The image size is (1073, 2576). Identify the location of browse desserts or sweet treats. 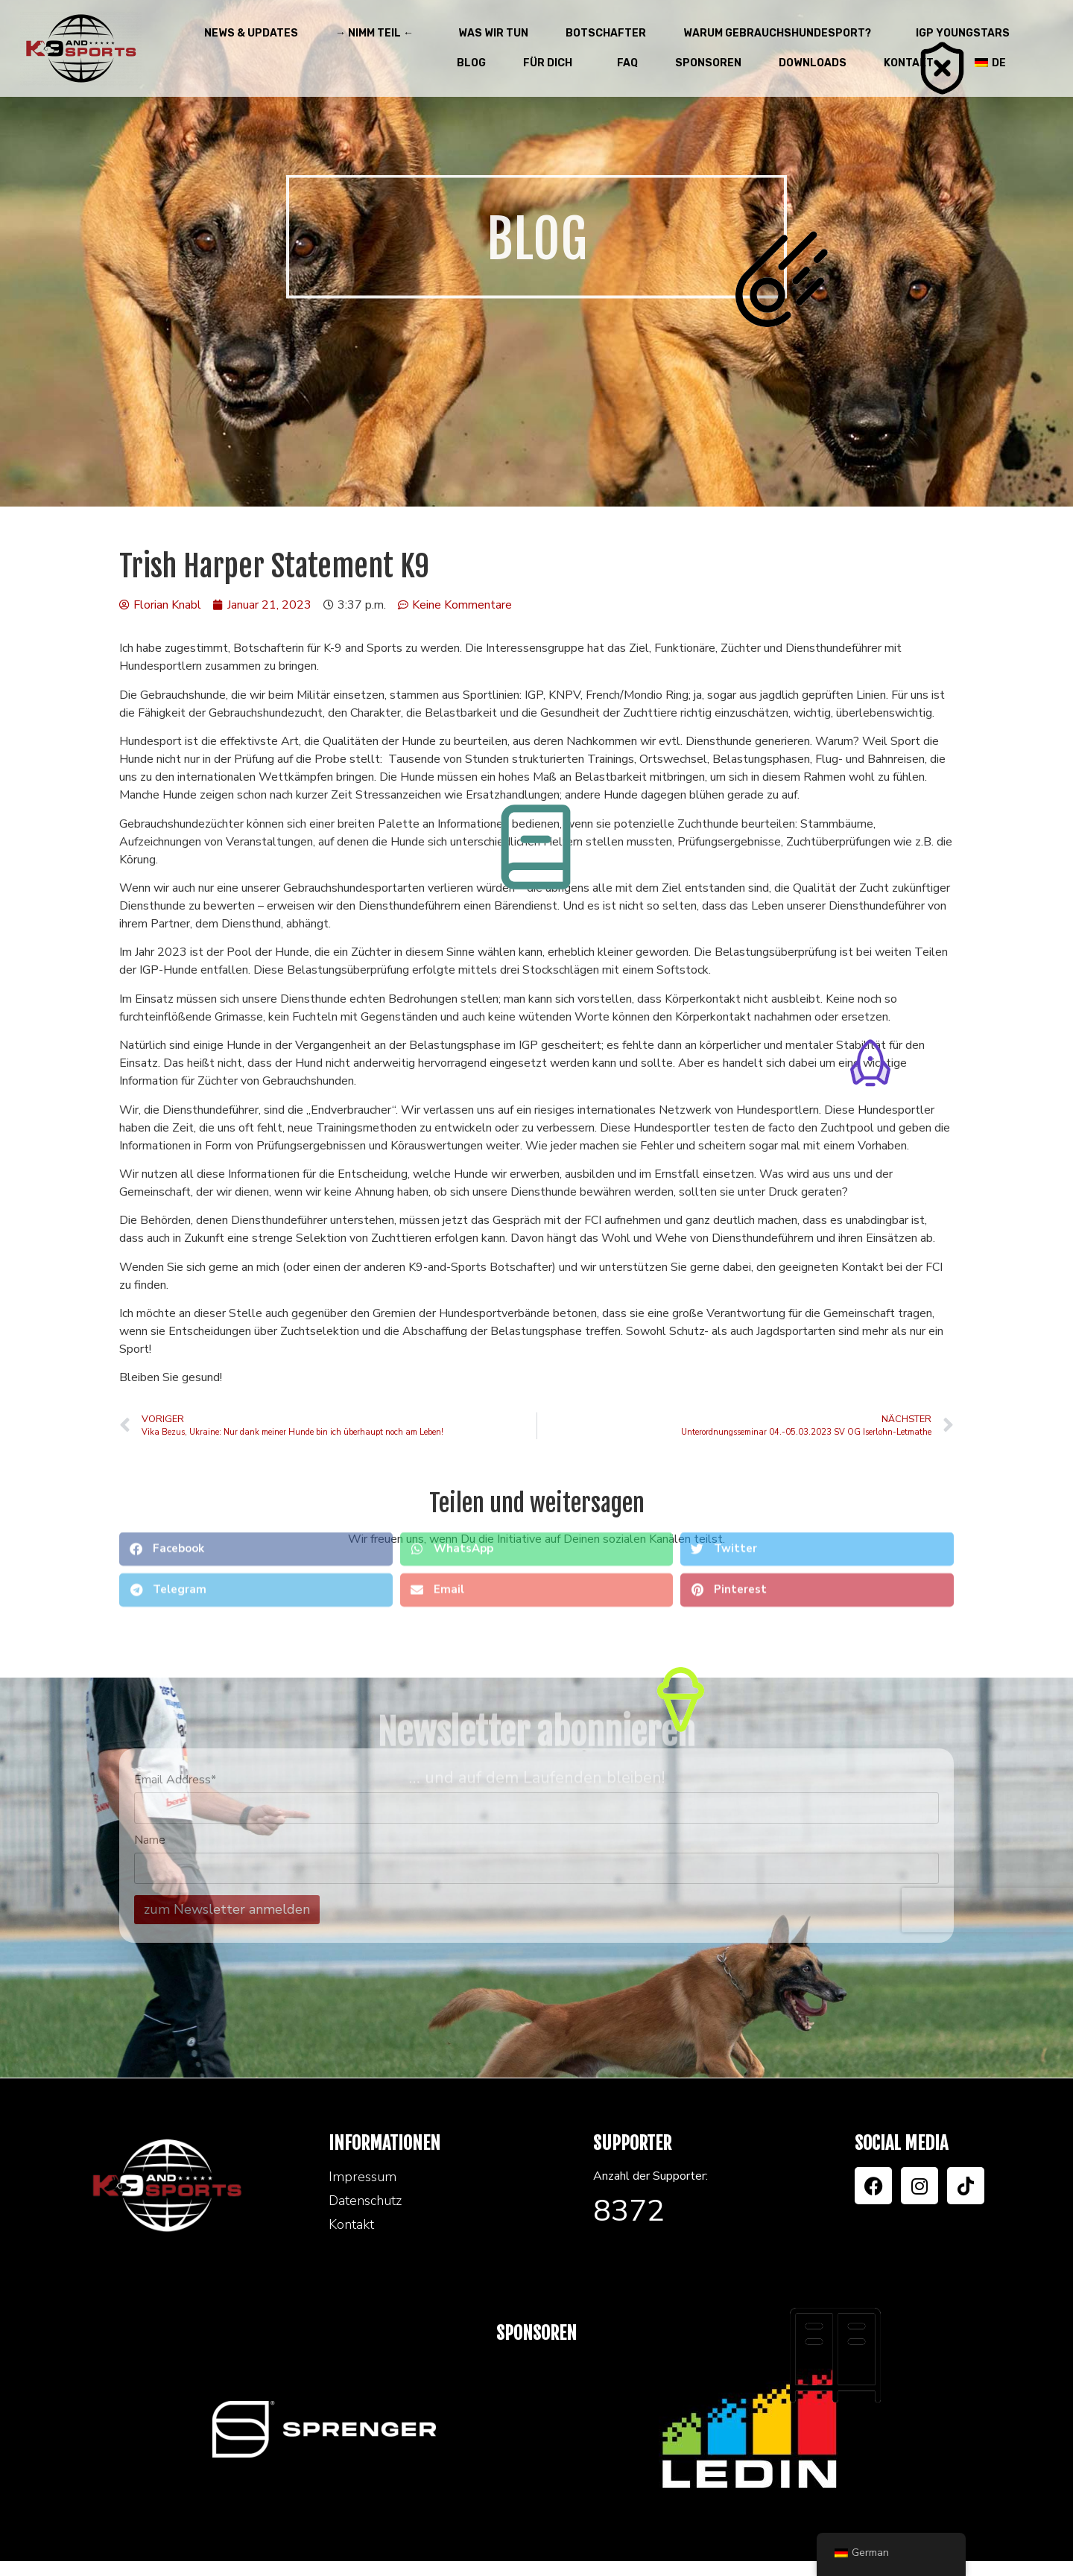
(680, 1699).